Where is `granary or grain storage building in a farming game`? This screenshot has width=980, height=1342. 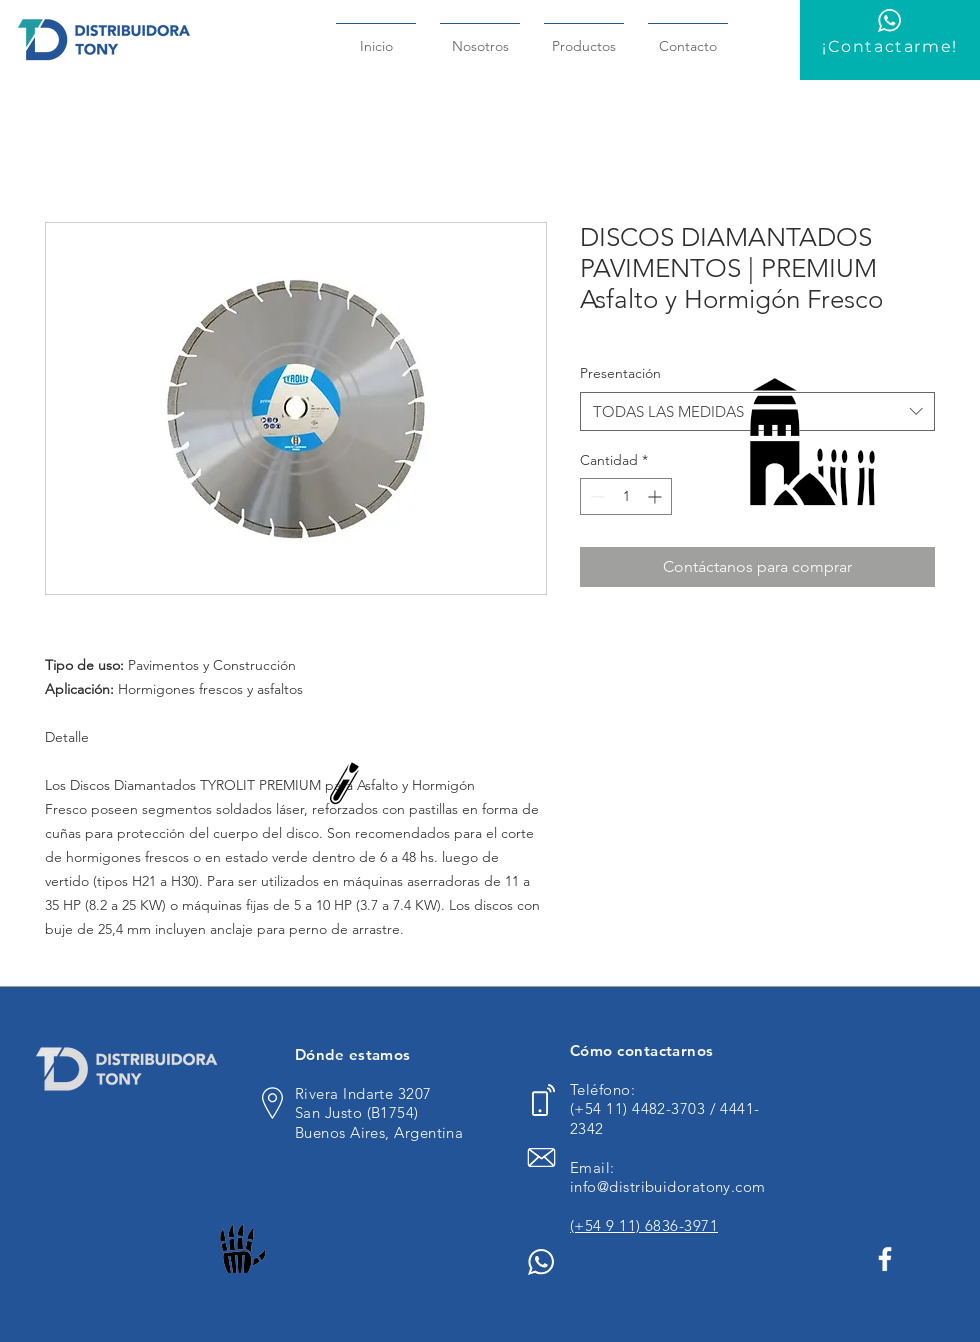
granary or grain storage building in a farming game is located at coordinates (812, 438).